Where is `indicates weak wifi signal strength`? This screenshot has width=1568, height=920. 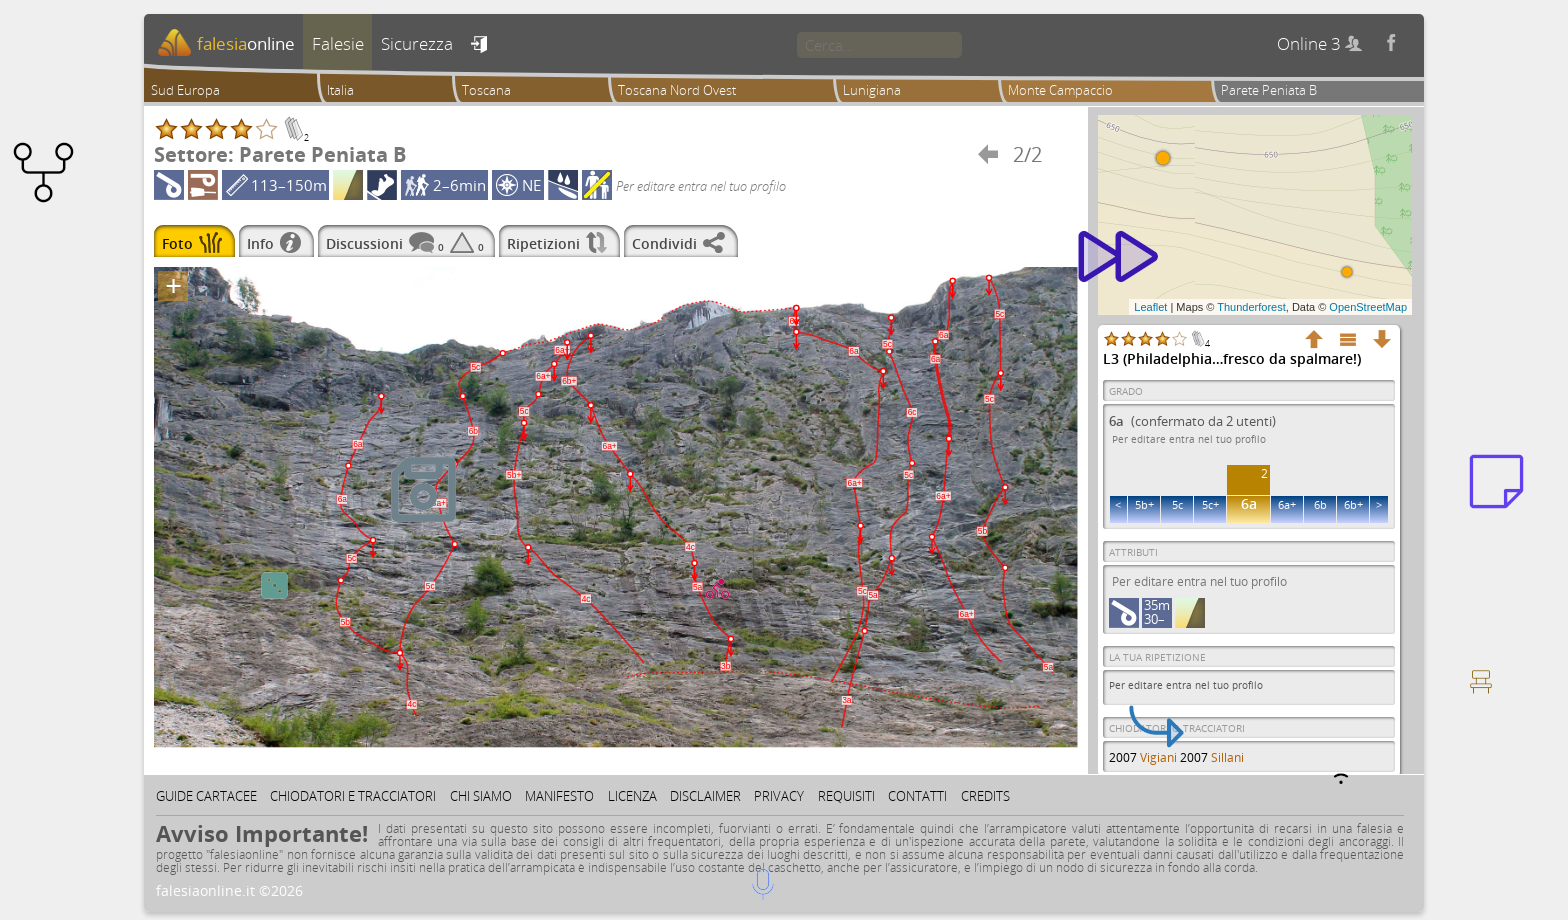
indicates weak wifi signal strength is located at coordinates (1341, 771).